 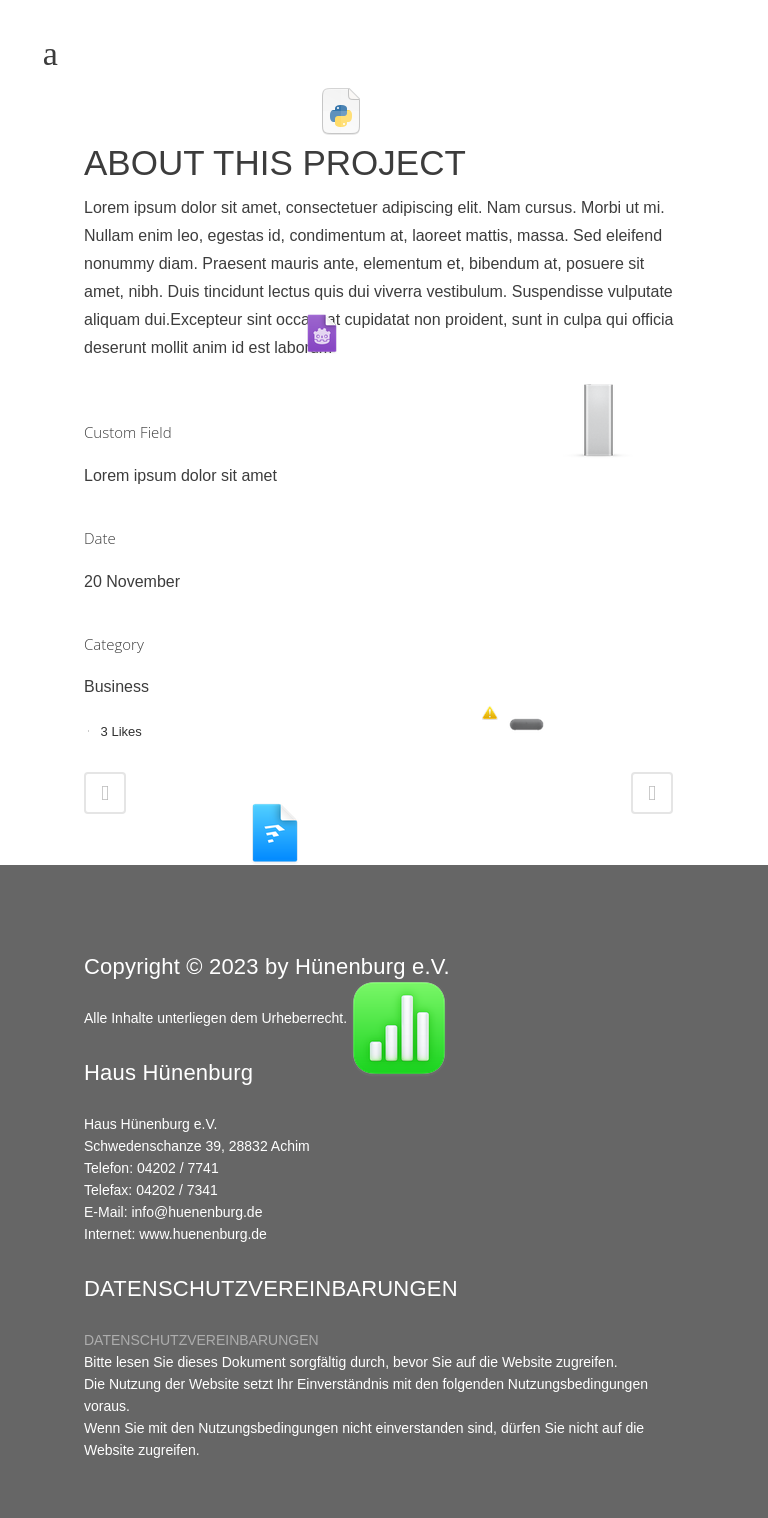 I want to click on a python 3 script or source file, so click(x=341, y=111).